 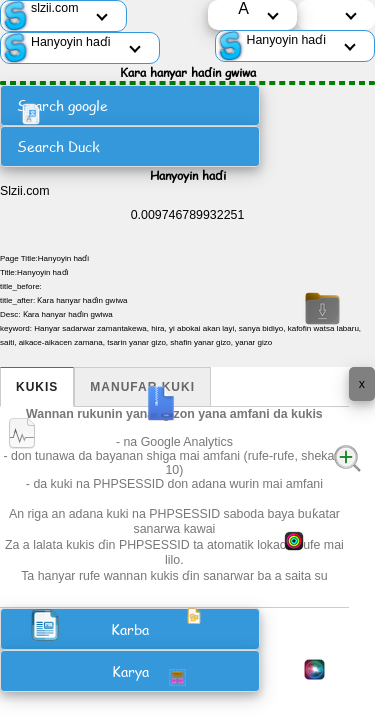 I want to click on open a vector graphics document, so click(x=194, y=616).